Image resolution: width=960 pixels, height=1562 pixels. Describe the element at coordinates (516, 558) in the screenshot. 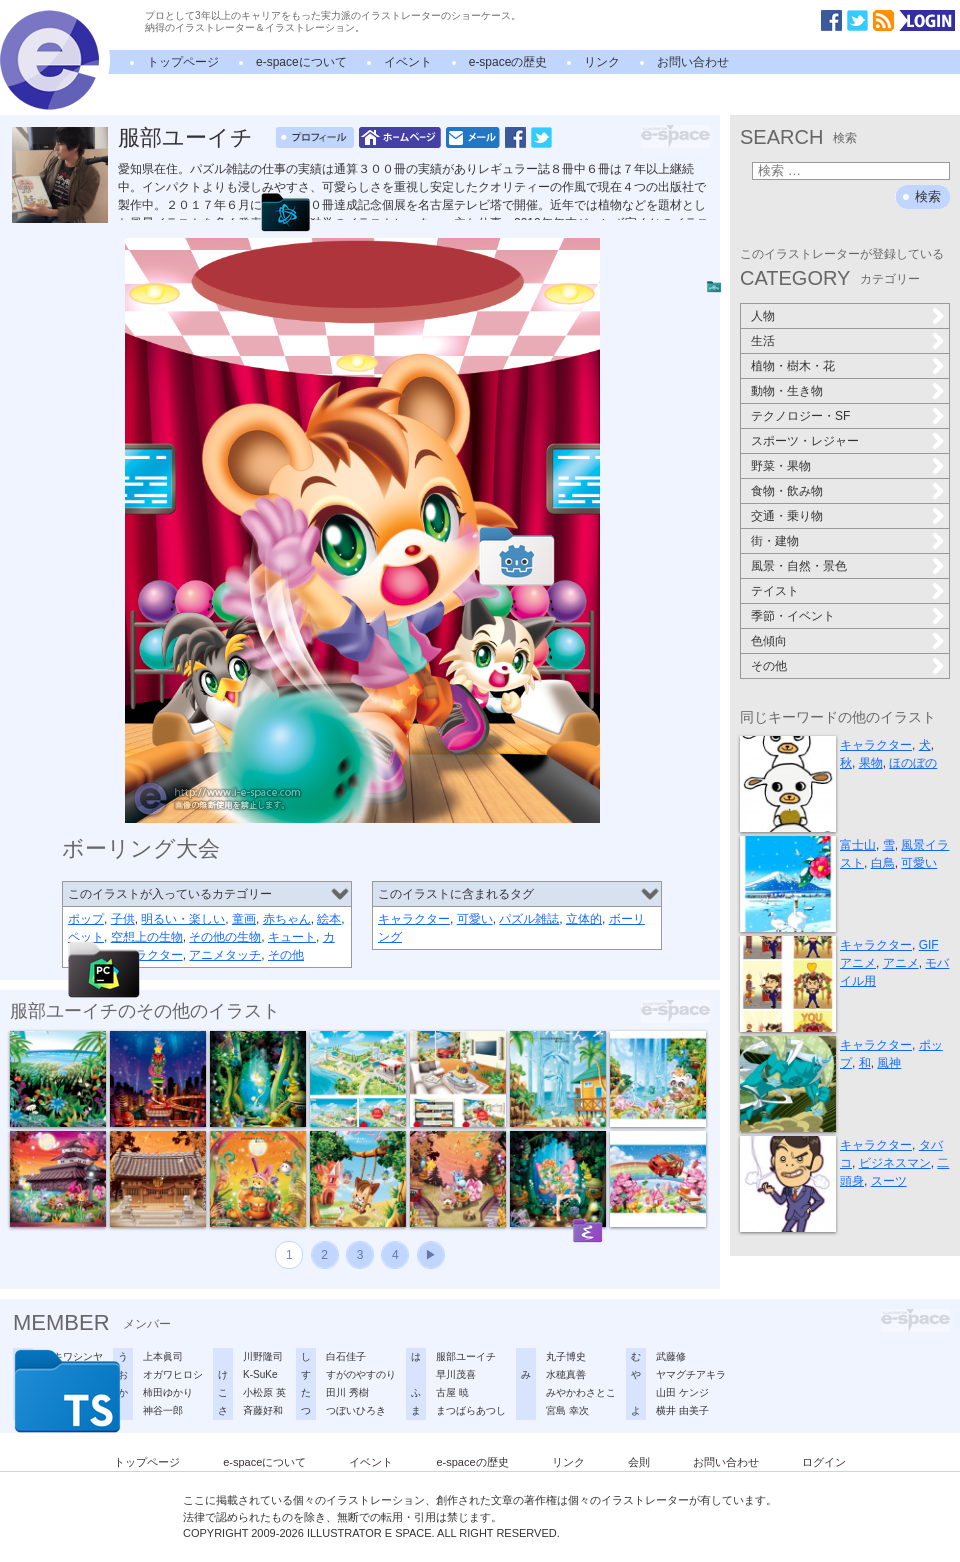

I see `folder containing godot engine project files` at that location.